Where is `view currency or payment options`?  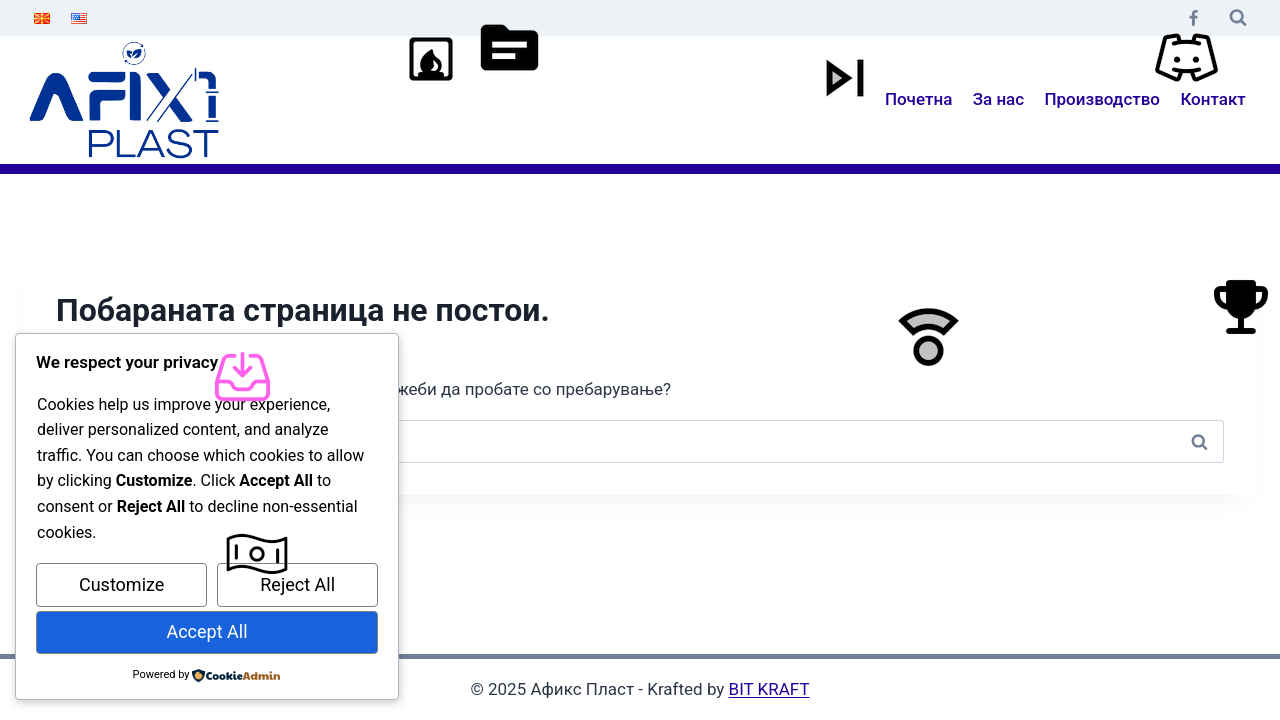 view currency or payment options is located at coordinates (257, 554).